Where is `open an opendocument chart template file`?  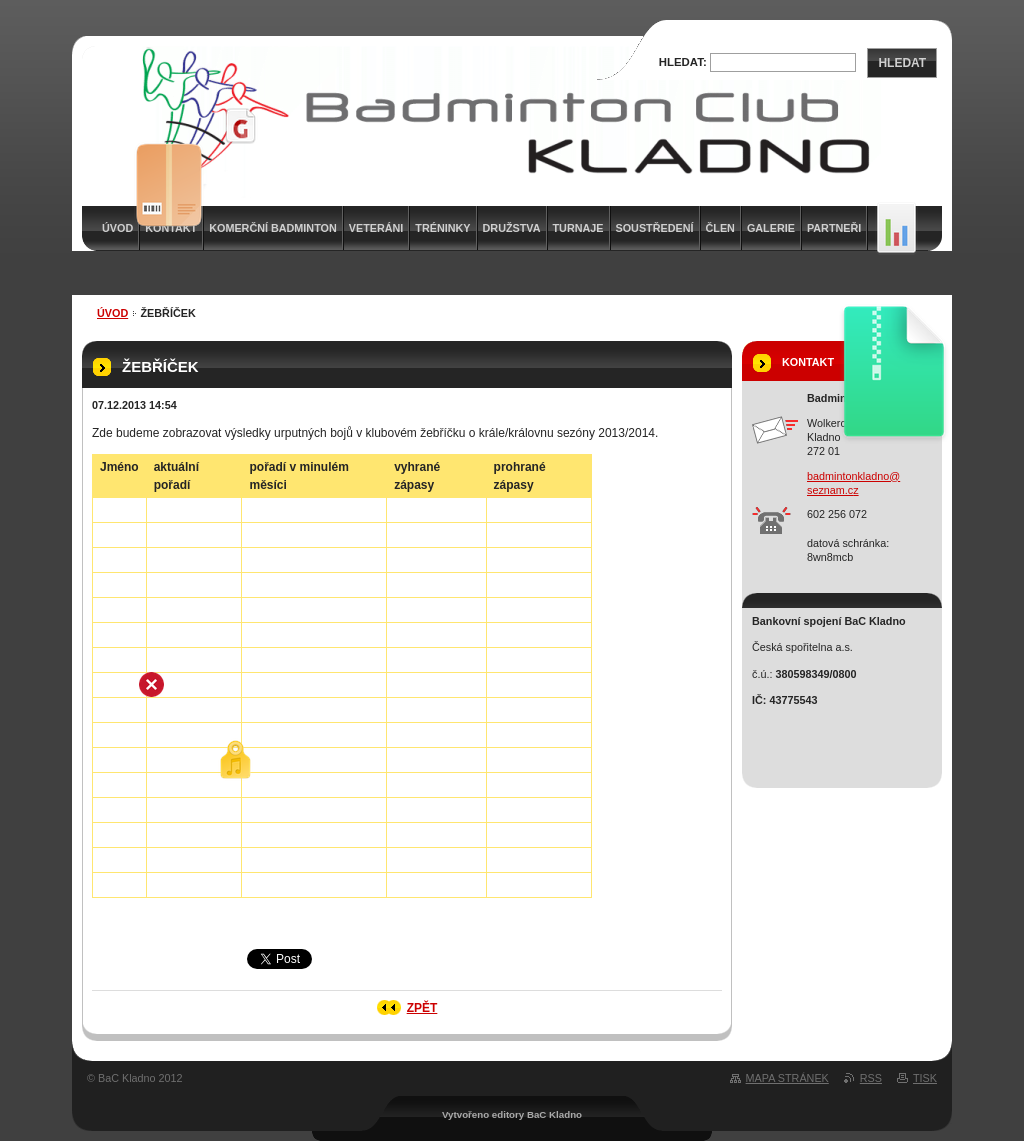 open an opendocument chart template file is located at coordinates (896, 227).